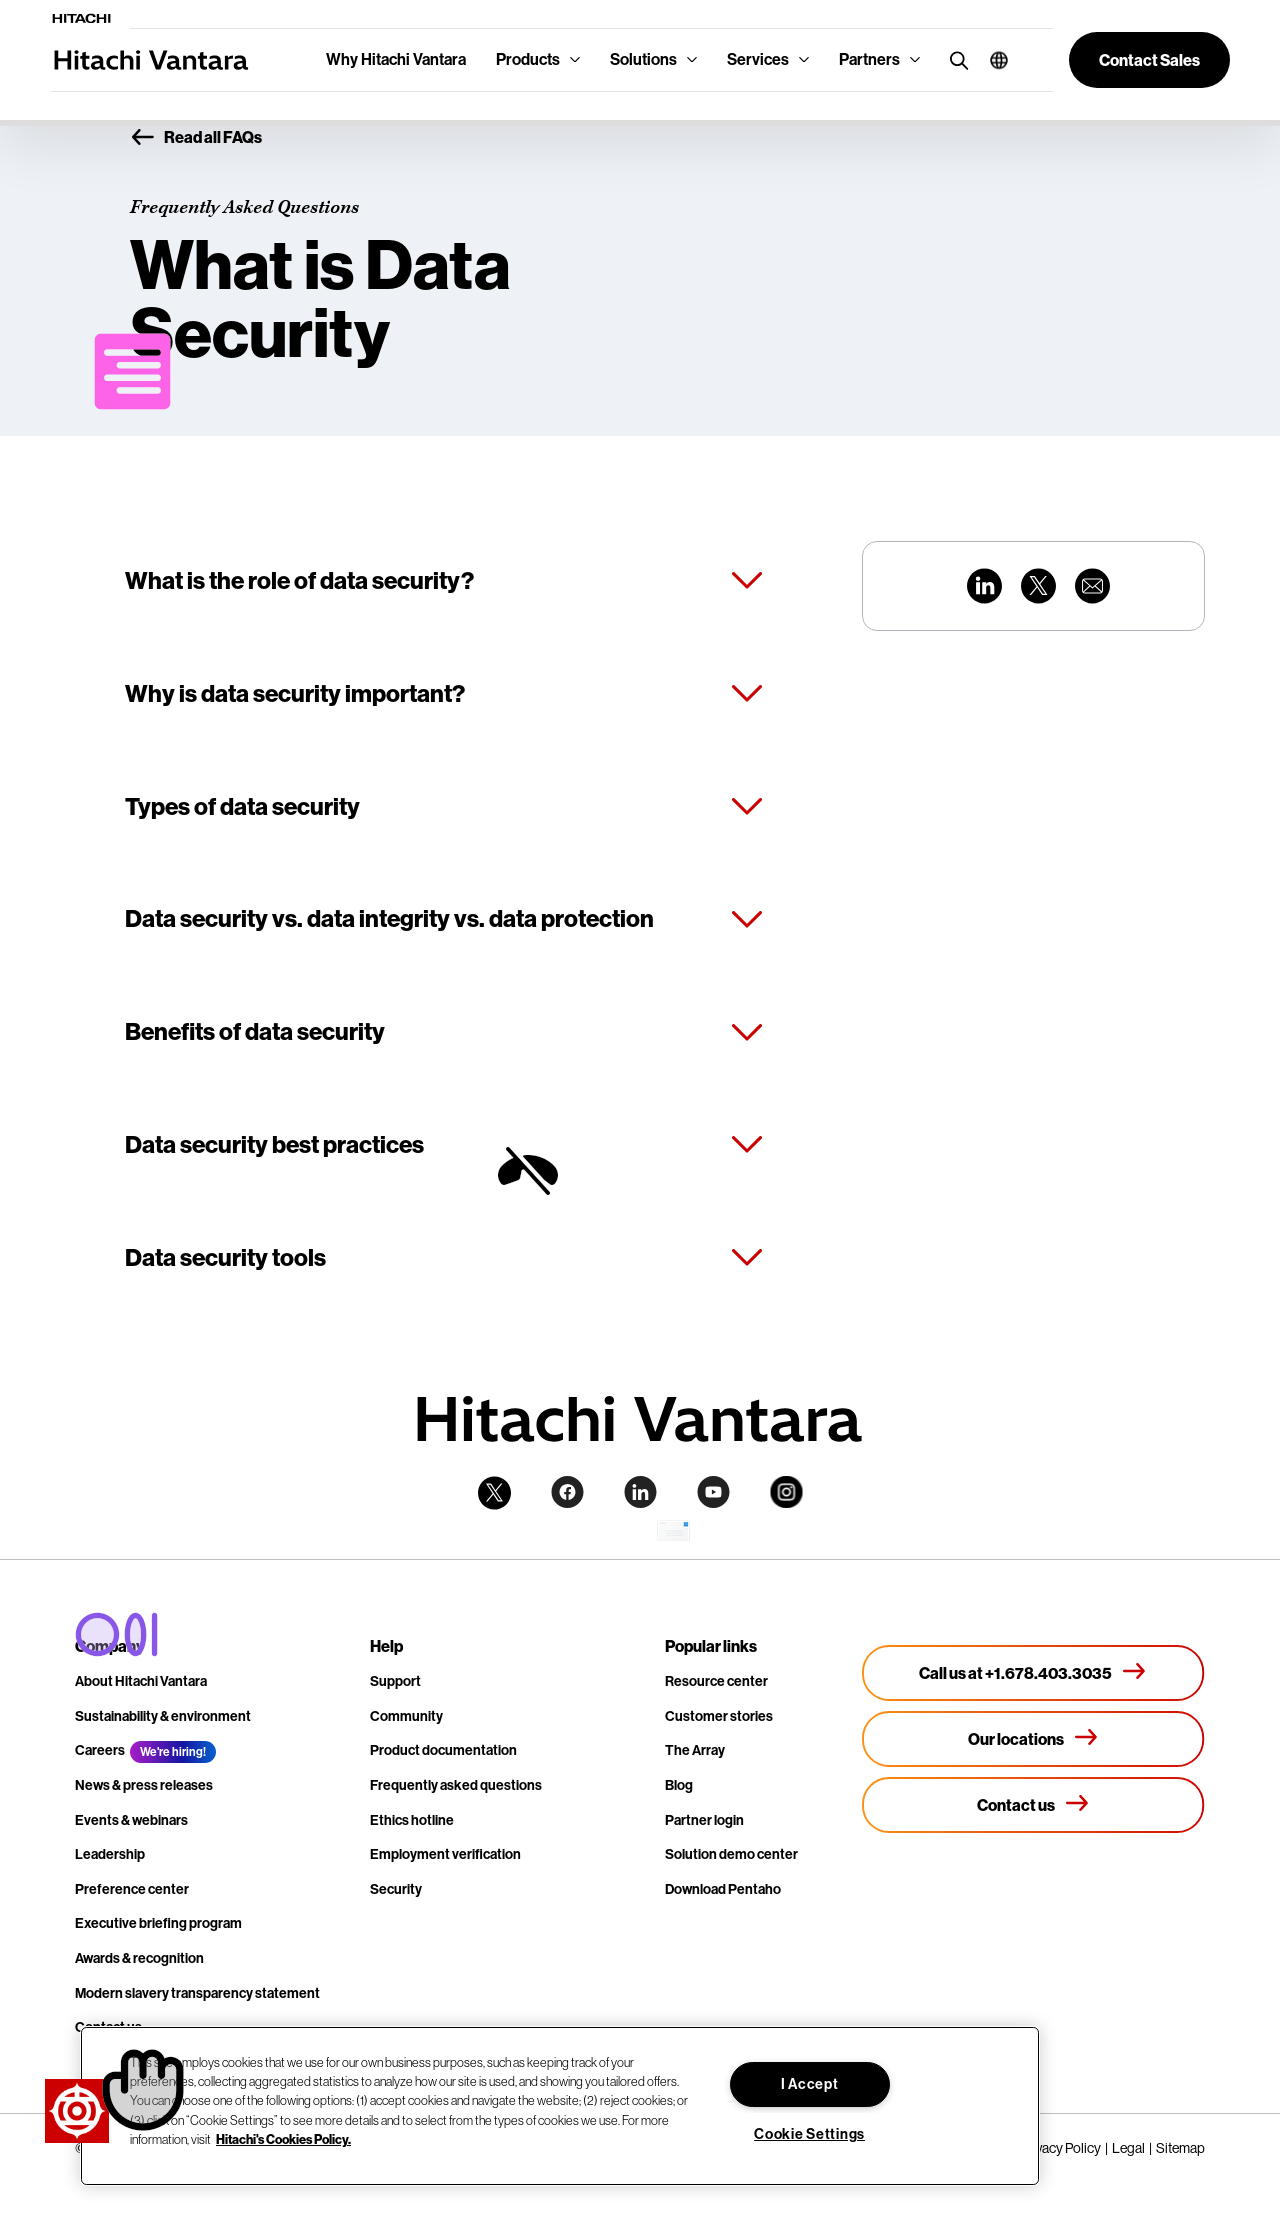 The width and height of the screenshot is (1280, 2218). I want to click on align text to the right, so click(132, 371).